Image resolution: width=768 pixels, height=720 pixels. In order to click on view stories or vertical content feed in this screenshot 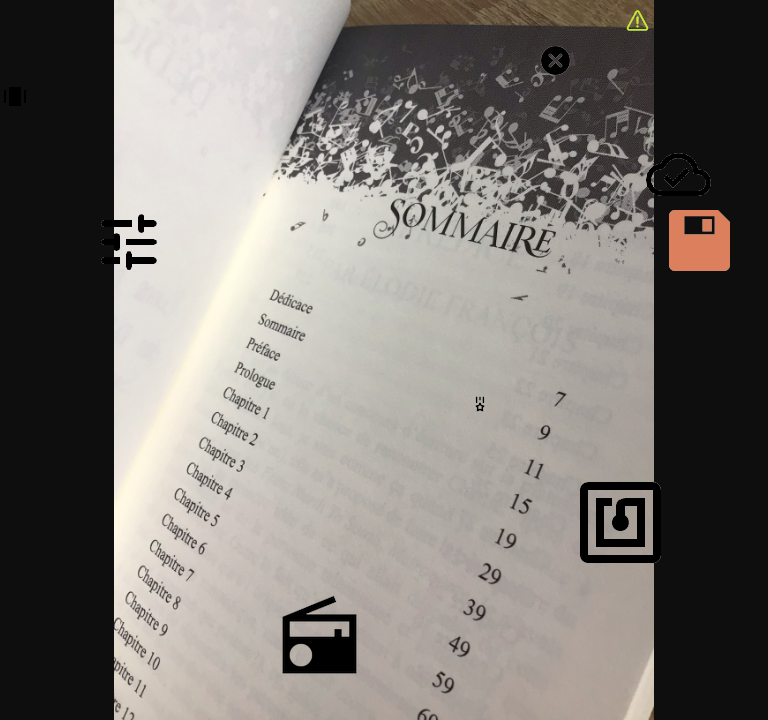, I will do `click(15, 97)`.